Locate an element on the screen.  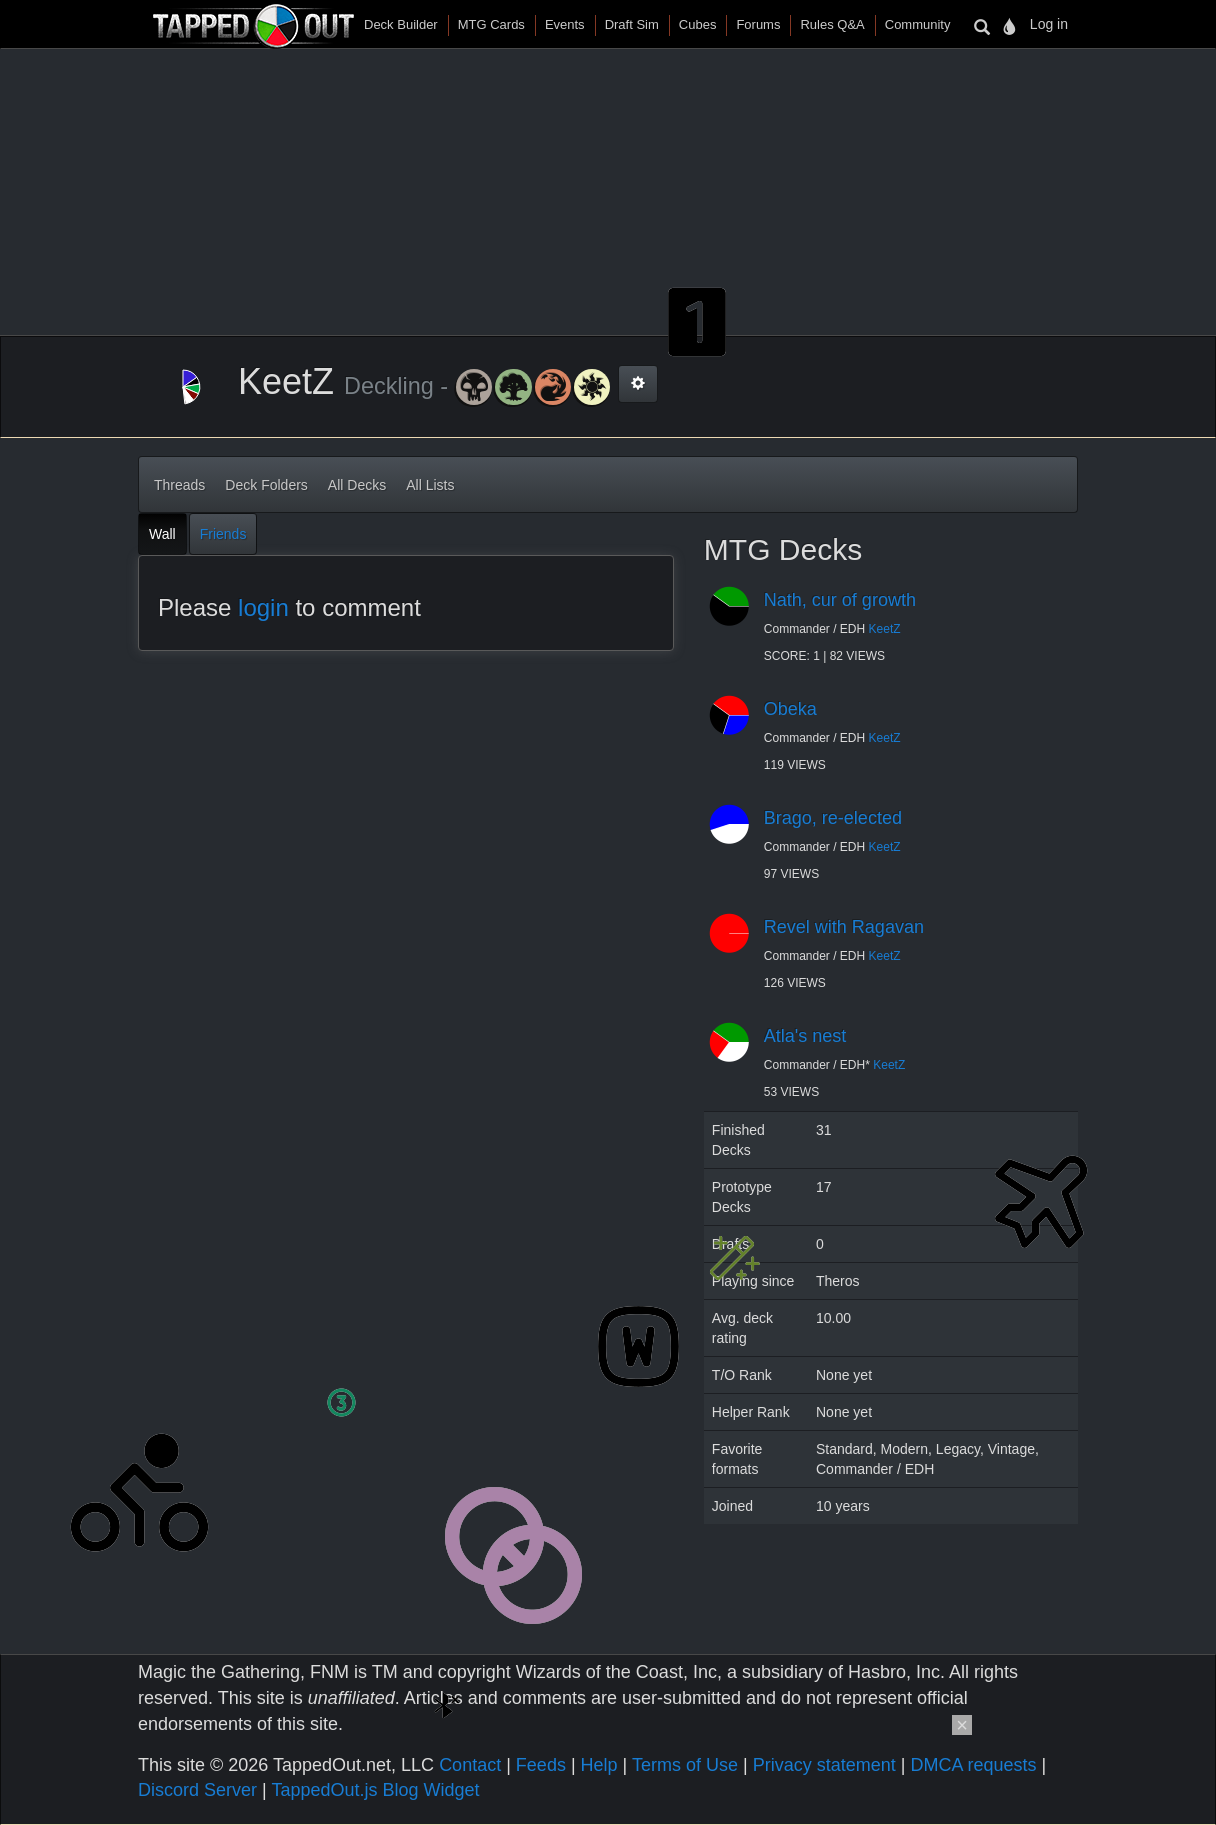
apply automatic enhancements or effects is located at coordinates (732, 1258).